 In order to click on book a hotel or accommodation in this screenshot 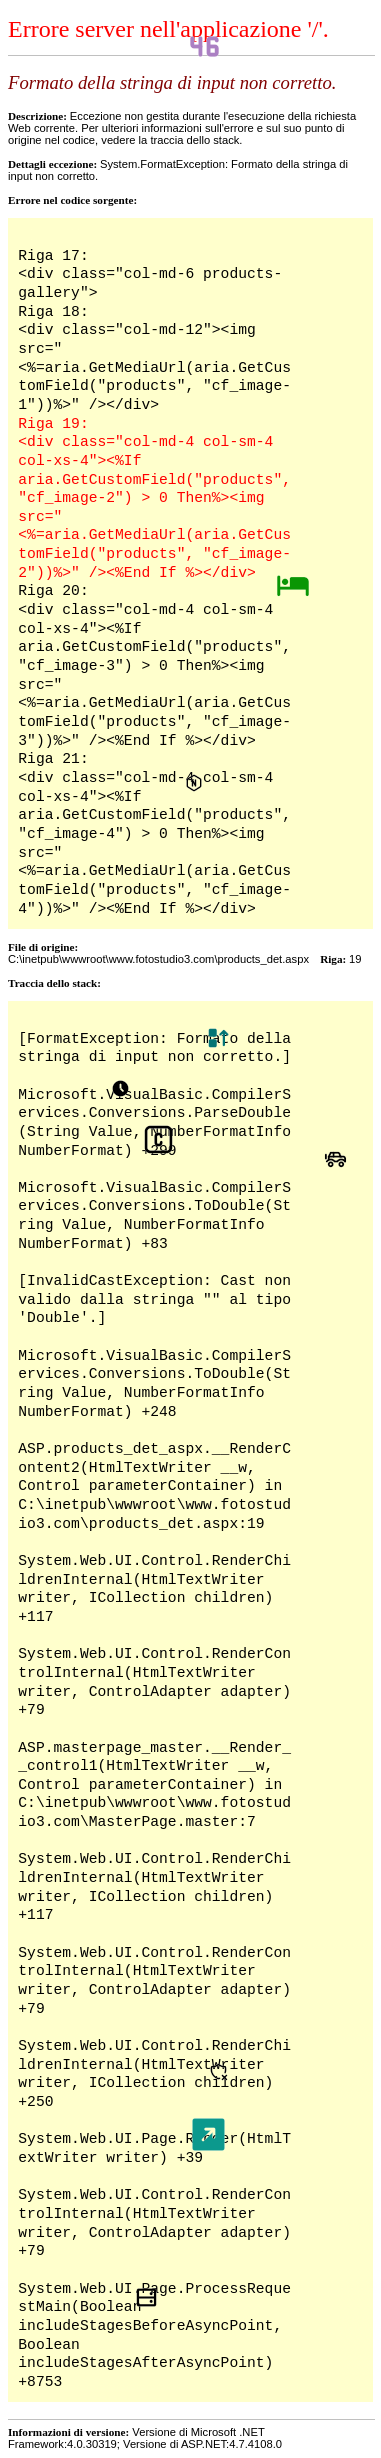, I will do `click(293, 585)`.